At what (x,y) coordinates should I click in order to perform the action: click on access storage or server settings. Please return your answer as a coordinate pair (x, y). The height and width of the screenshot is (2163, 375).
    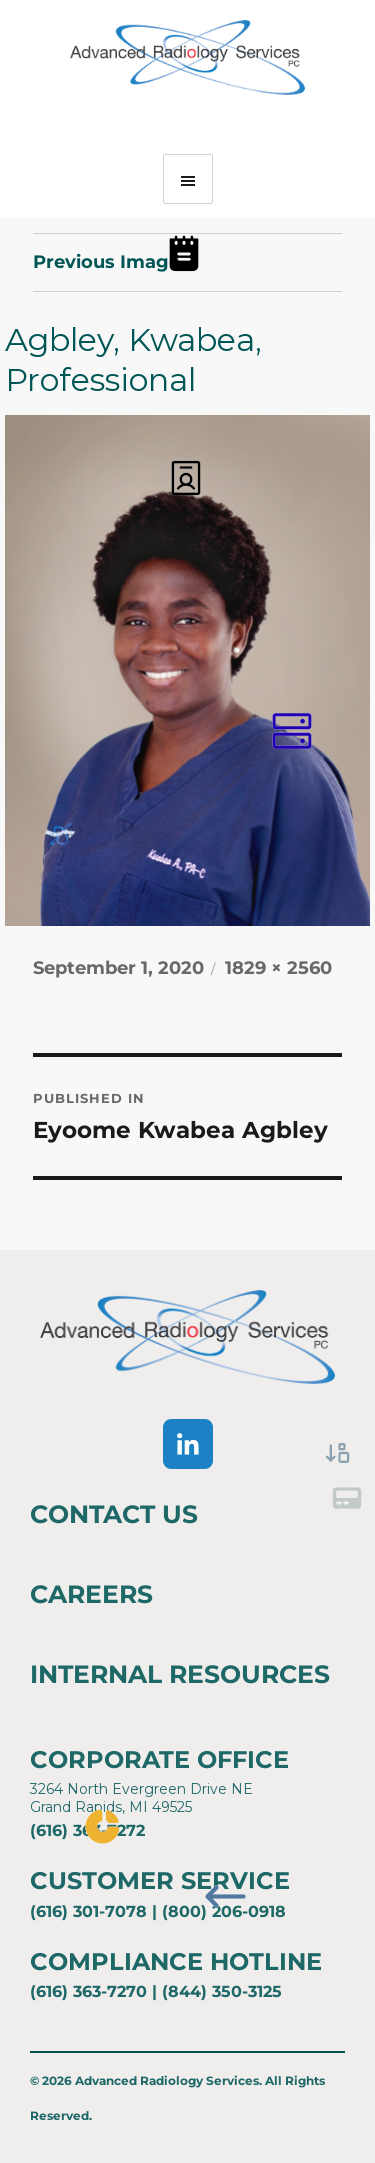
    Looking at the image, I should click on (292, 731).